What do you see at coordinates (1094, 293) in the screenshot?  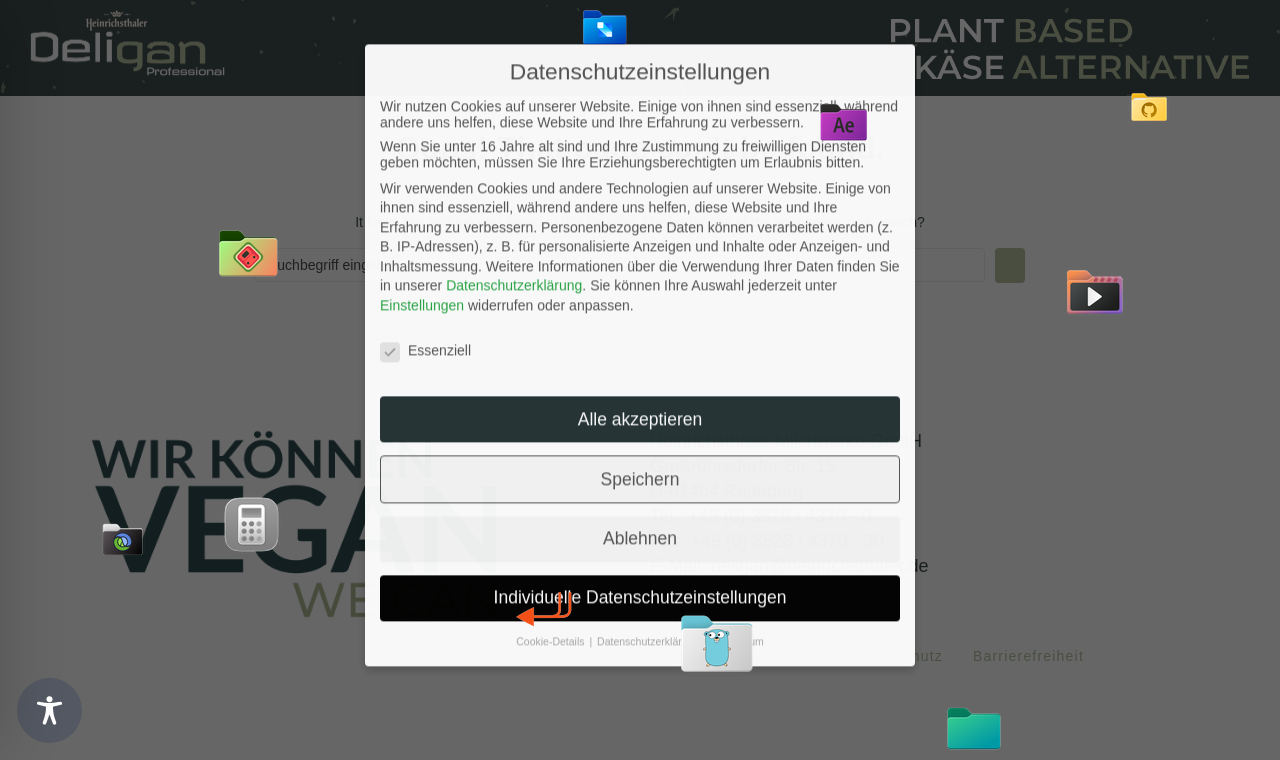 I see `open your movie files folder` at bounding box center [1094, 293].